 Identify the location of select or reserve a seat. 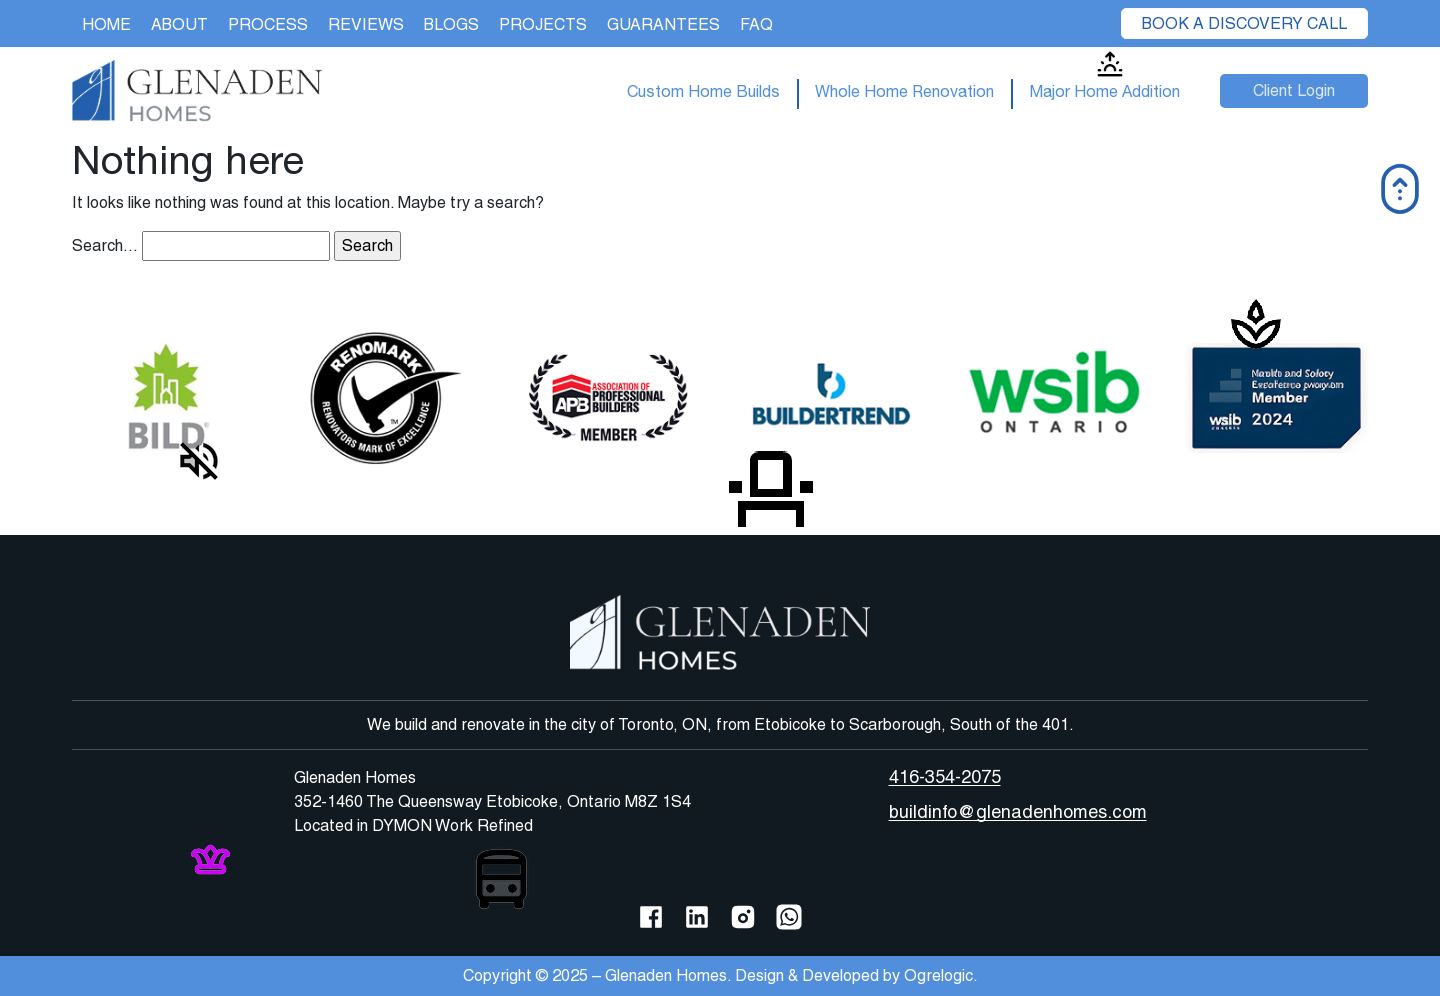
(771, 489).